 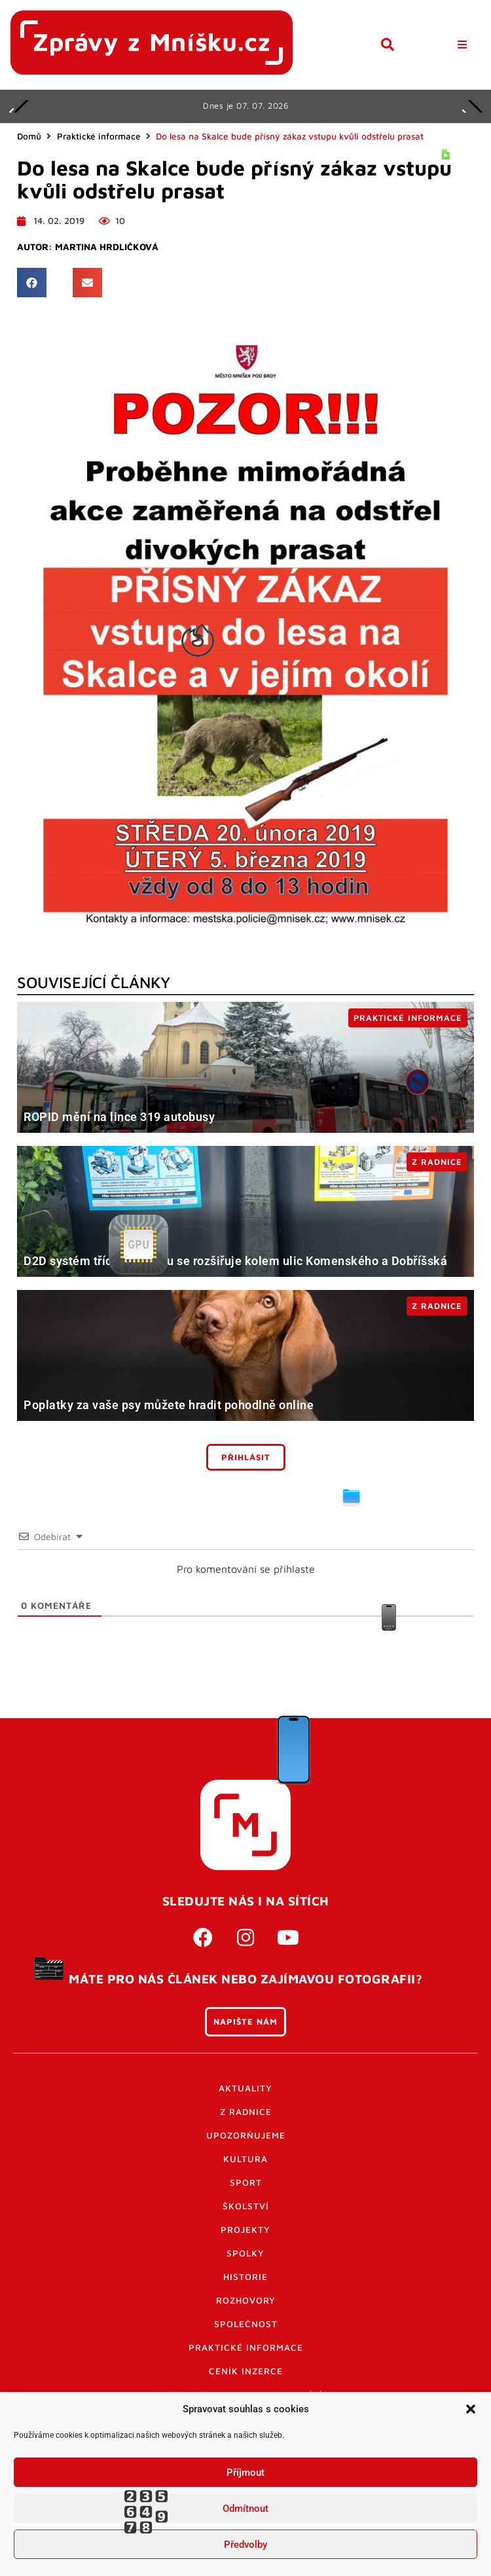 What do you see at coordinates (48, 1969) in the screenshot?
I see `open your movies folder` at bounding box center [48, 1969].